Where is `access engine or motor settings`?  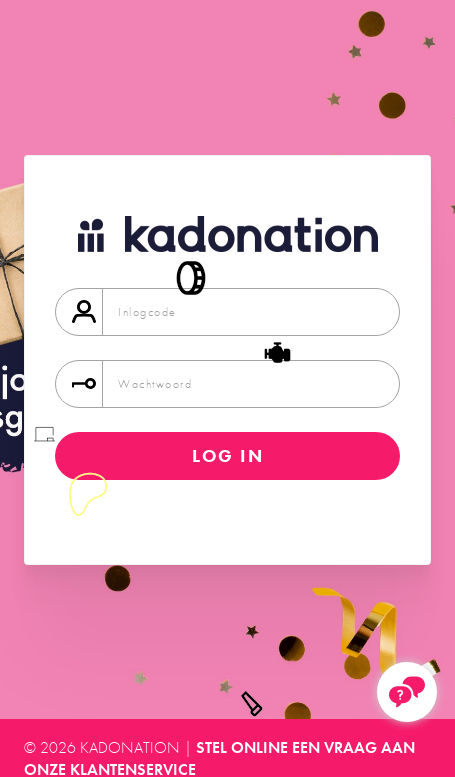
access engine or motor settings is located at coordinates (277, 352).